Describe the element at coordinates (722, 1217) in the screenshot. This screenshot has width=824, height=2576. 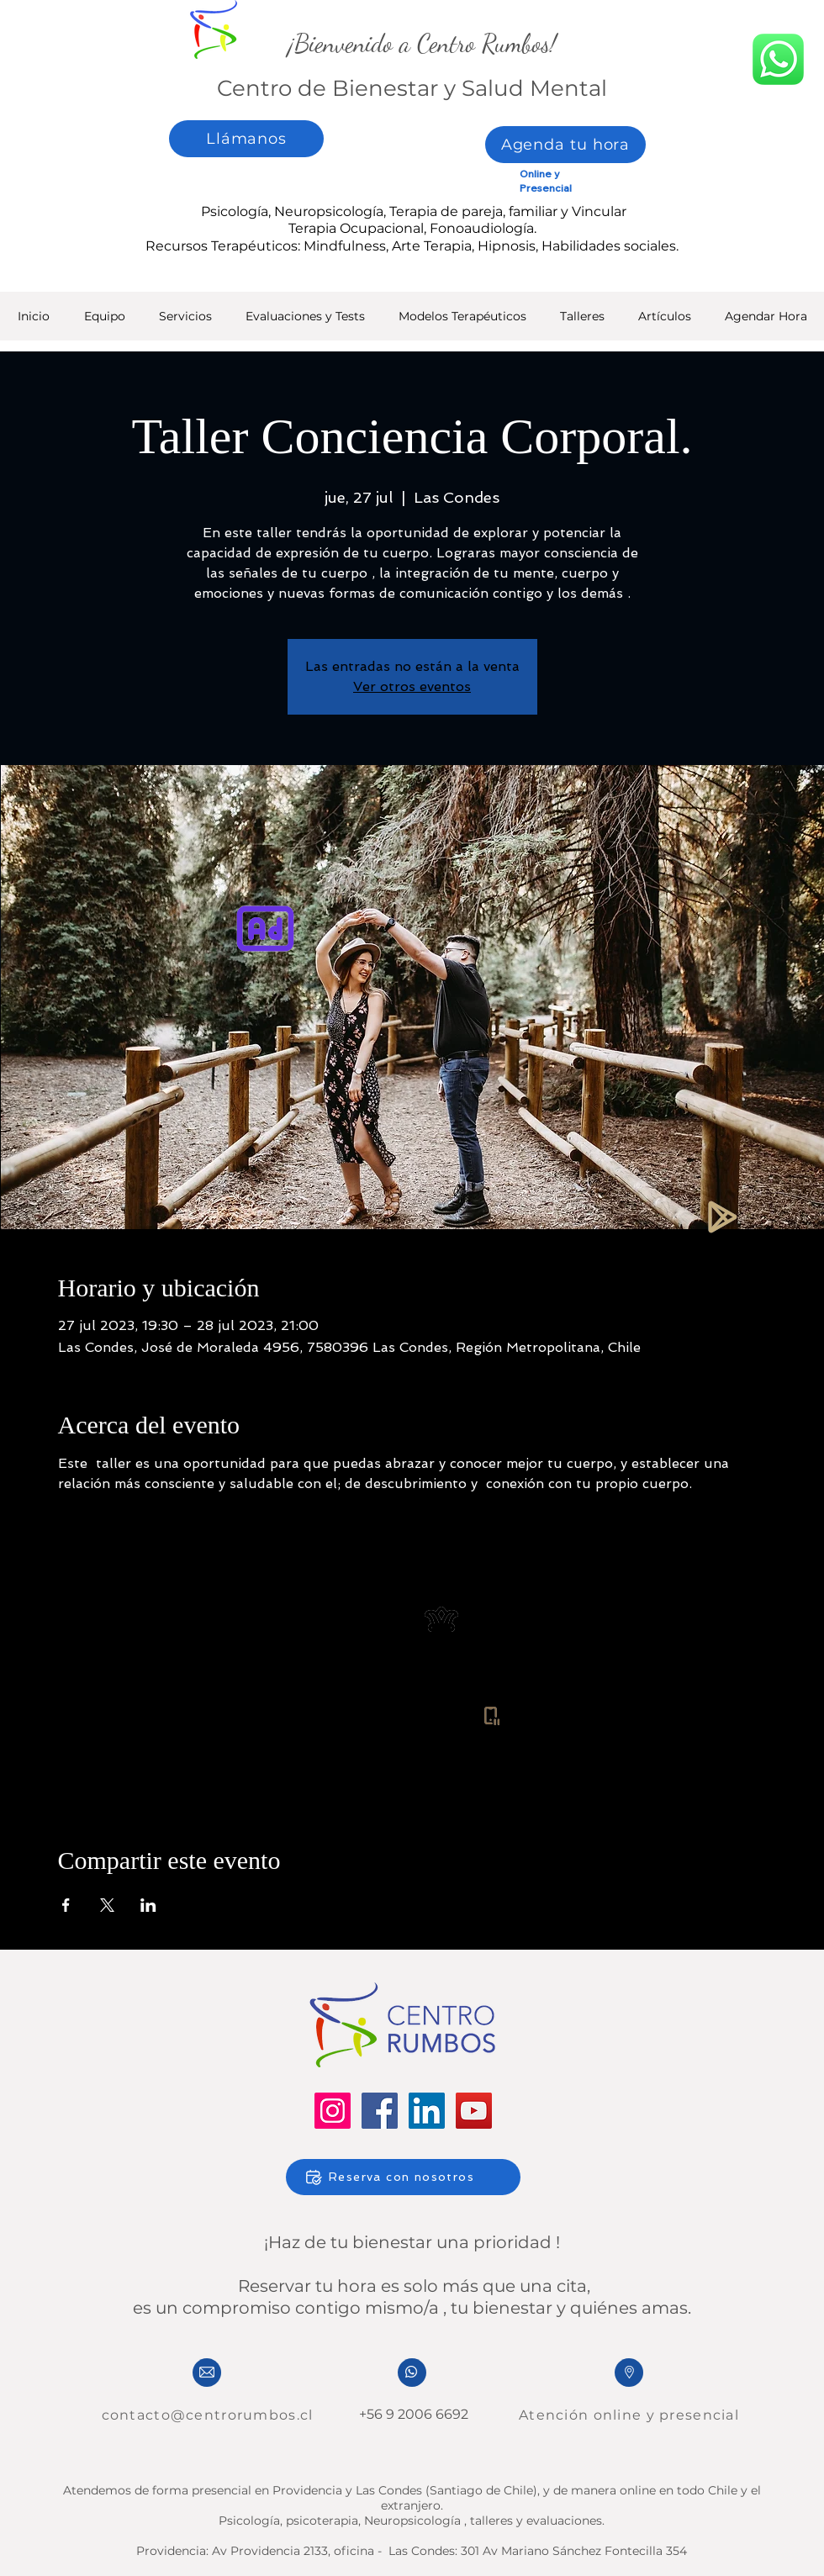
I see `open google play store` at that location.